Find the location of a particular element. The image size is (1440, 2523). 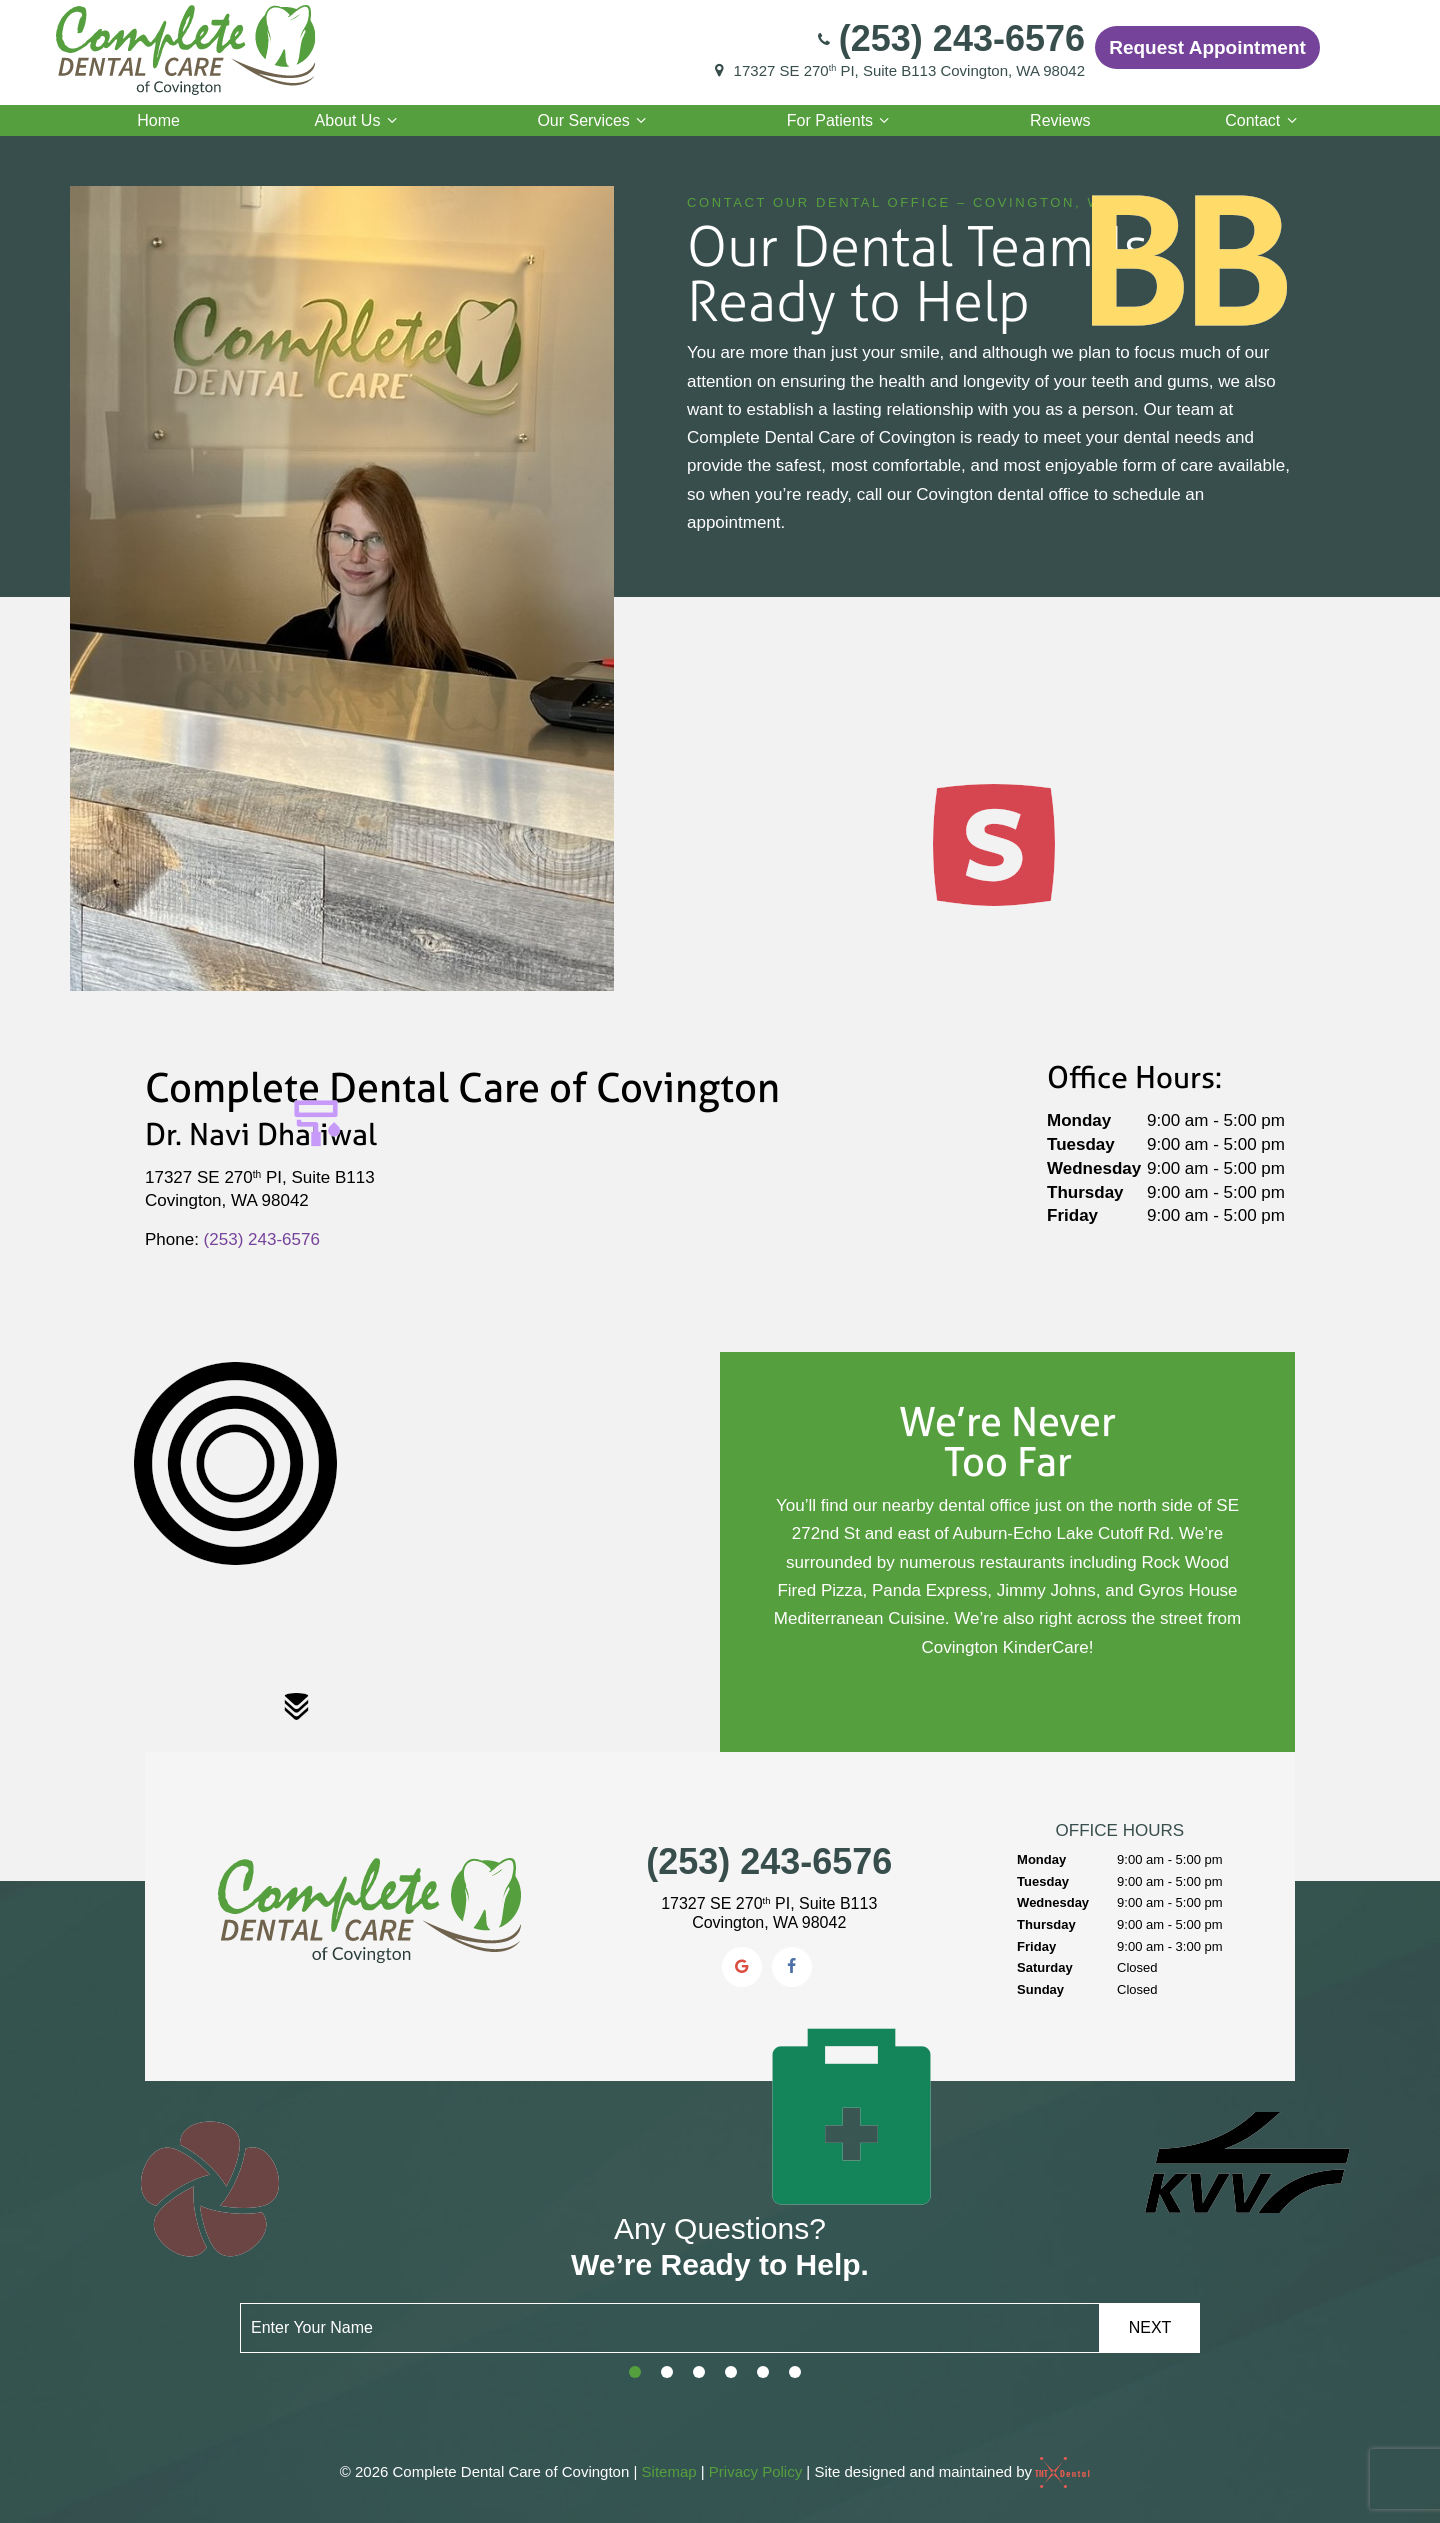

open the Sellfy e-commerce platform is located at coordinates (994, 845).